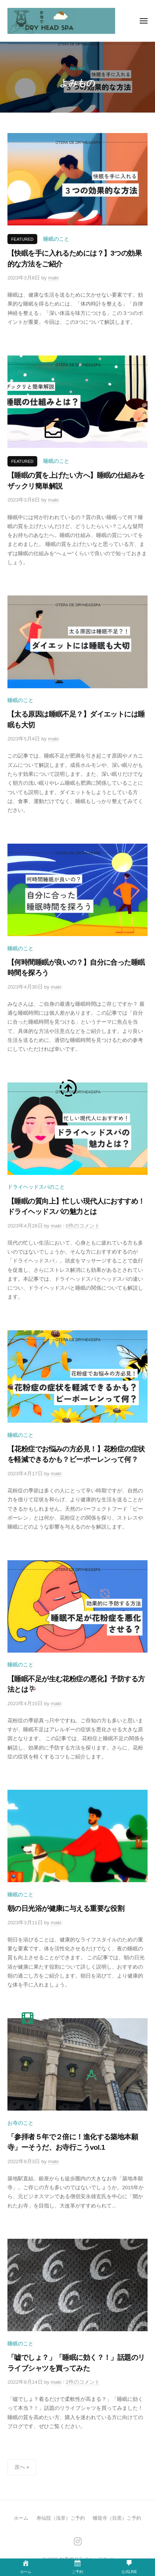 This screenshot has height=2576, width=155. What do you see at coordinates (53, 429) in the screenshot?
I see `access inbox or incoming items` at bounding box center [53, 429].